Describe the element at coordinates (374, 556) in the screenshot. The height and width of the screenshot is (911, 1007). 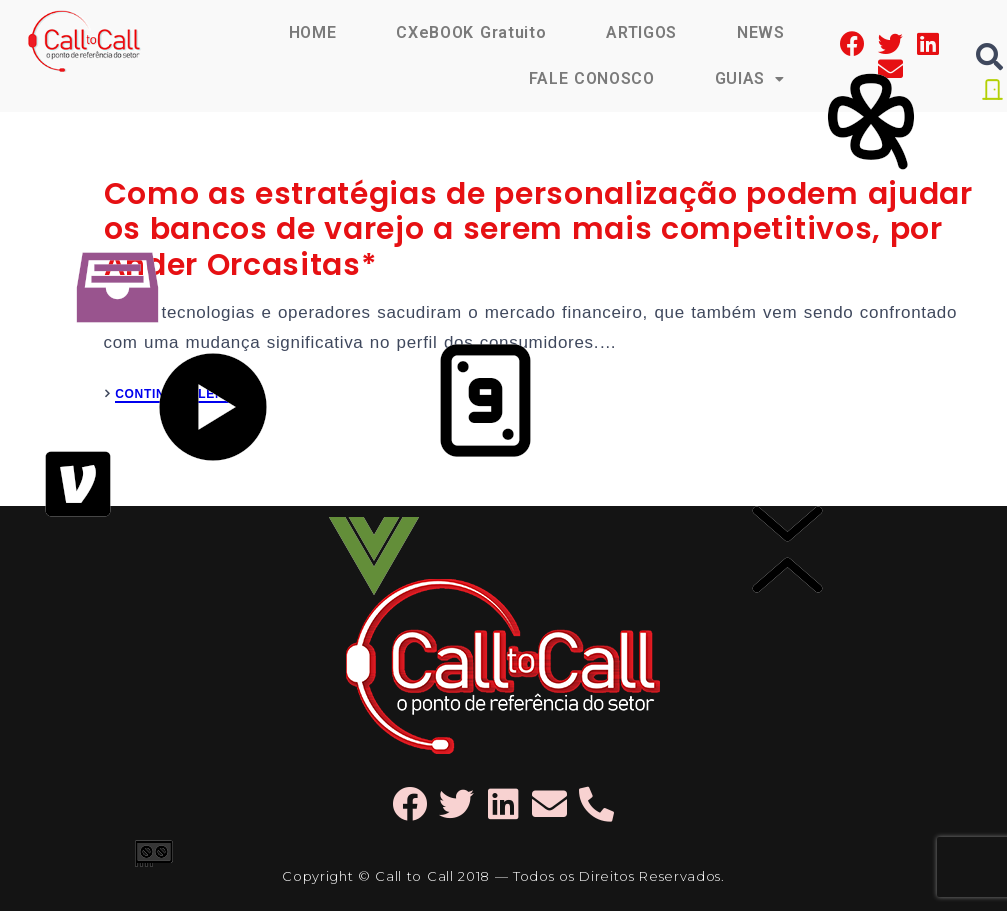
I see `Vue.js framework logo` at that location.